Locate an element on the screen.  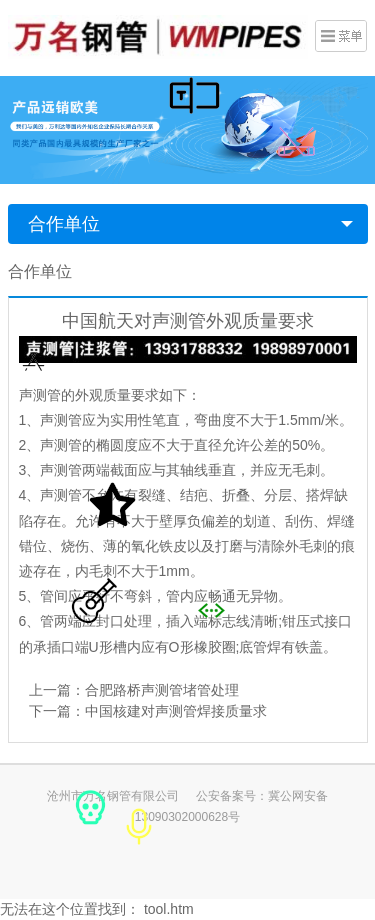
tap to start voice recording is located at coordinates (139, 826).